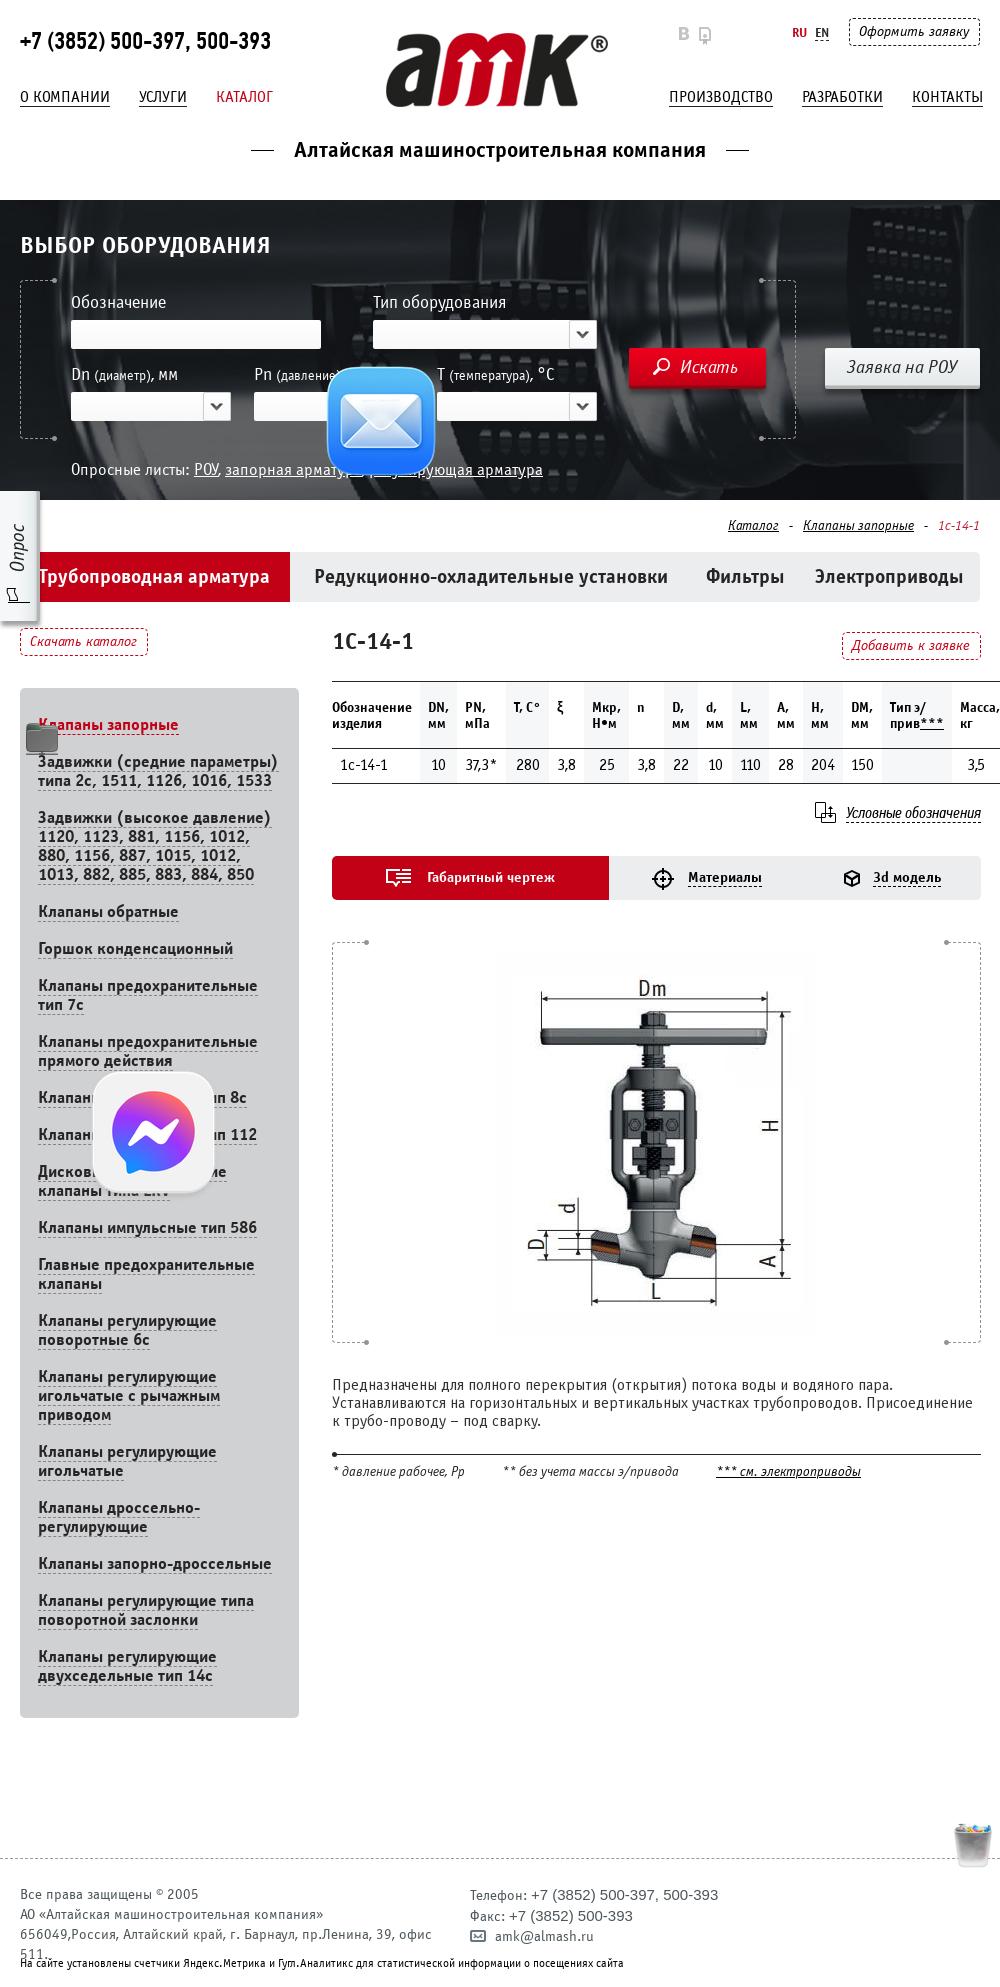  I want to click on open the Mail app, so click(381, 421).